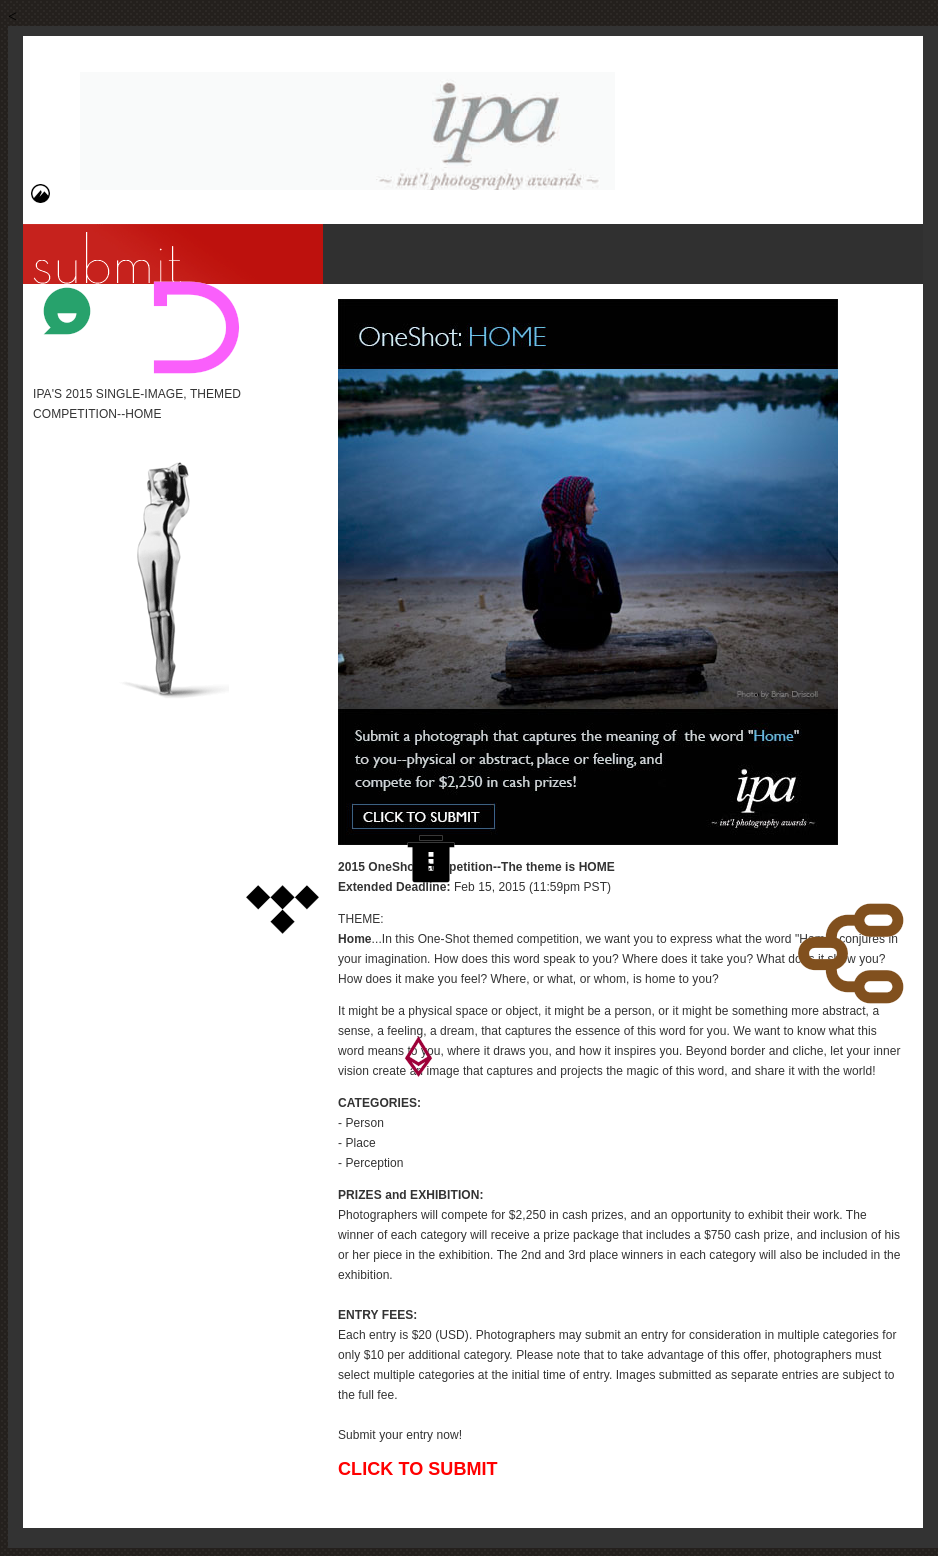 This screenshot has height=1556, width=938. What do you see at coordinates (853, 953) in the screenshot?
I see `create or view a mind map` at bounding box center [853, 953].